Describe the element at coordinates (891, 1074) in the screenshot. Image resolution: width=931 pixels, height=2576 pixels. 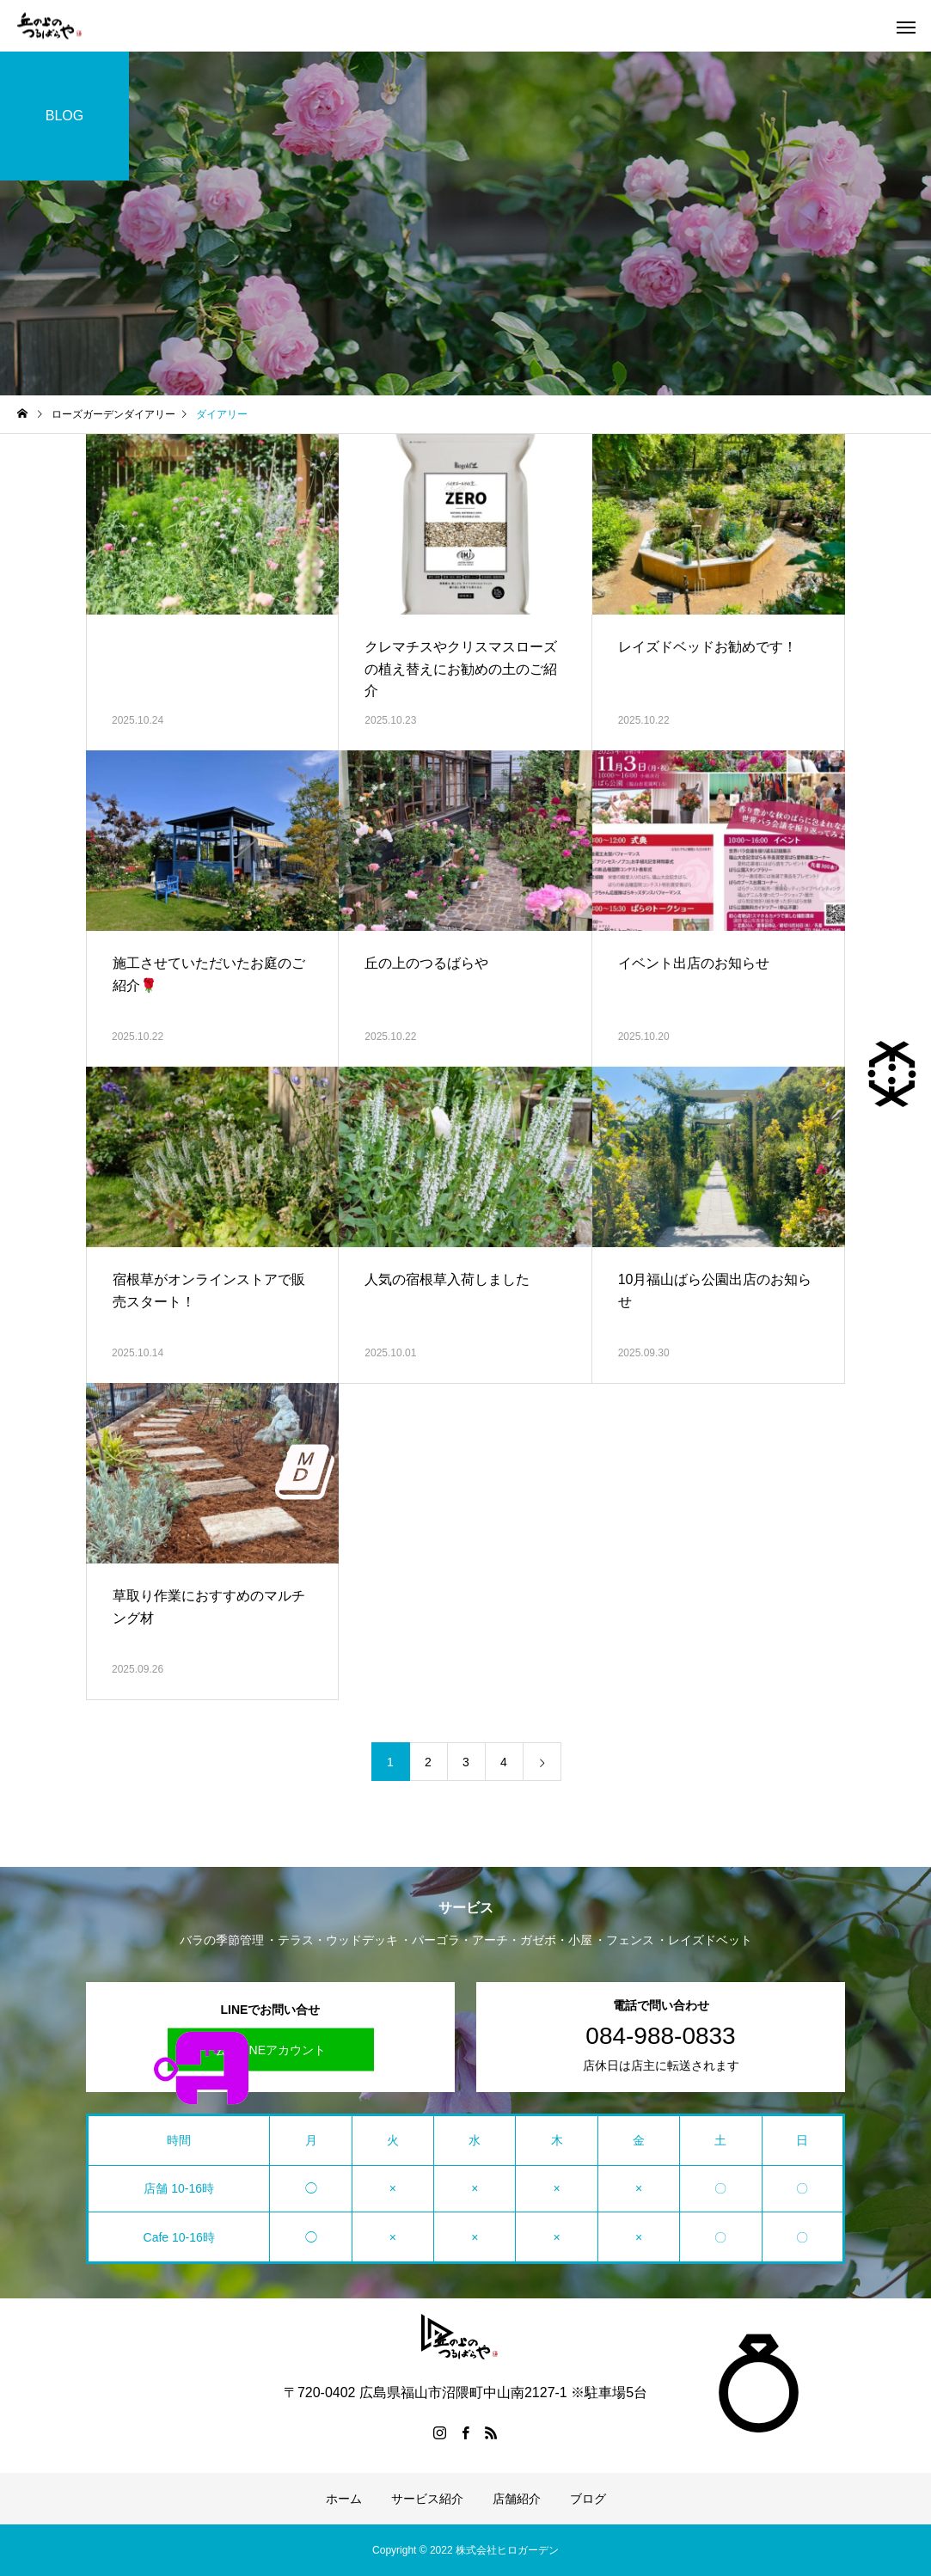
I see `google cloud dataflow service logo` at that location.